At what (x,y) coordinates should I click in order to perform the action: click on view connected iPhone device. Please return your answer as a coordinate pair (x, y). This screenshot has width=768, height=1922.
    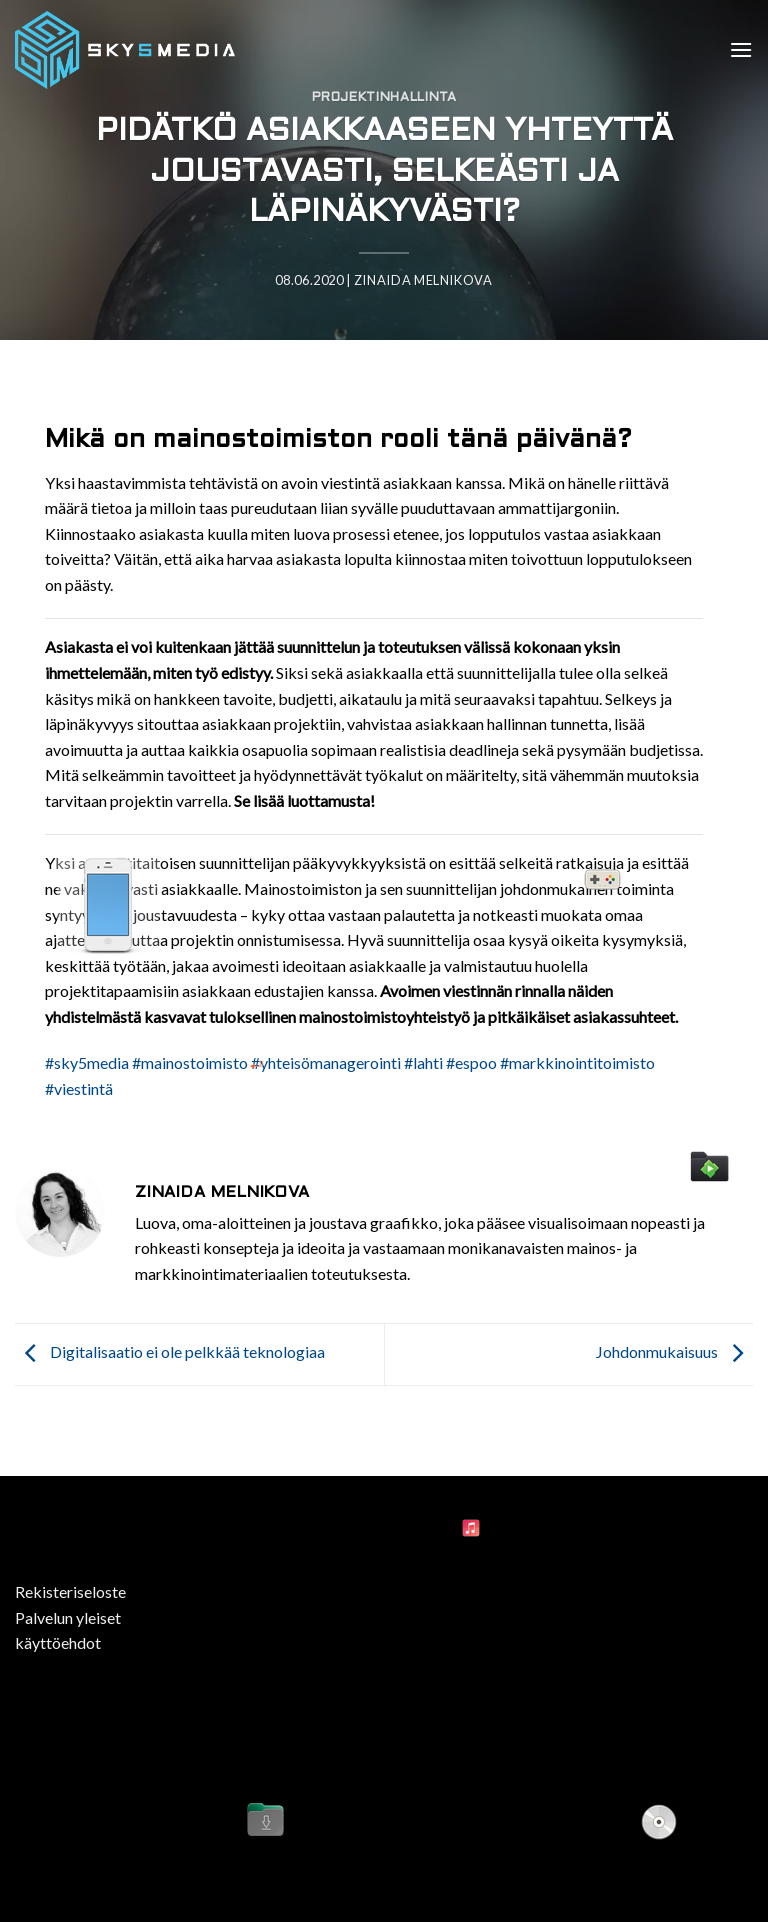
    Looking at the image, I should click on (108, 904).